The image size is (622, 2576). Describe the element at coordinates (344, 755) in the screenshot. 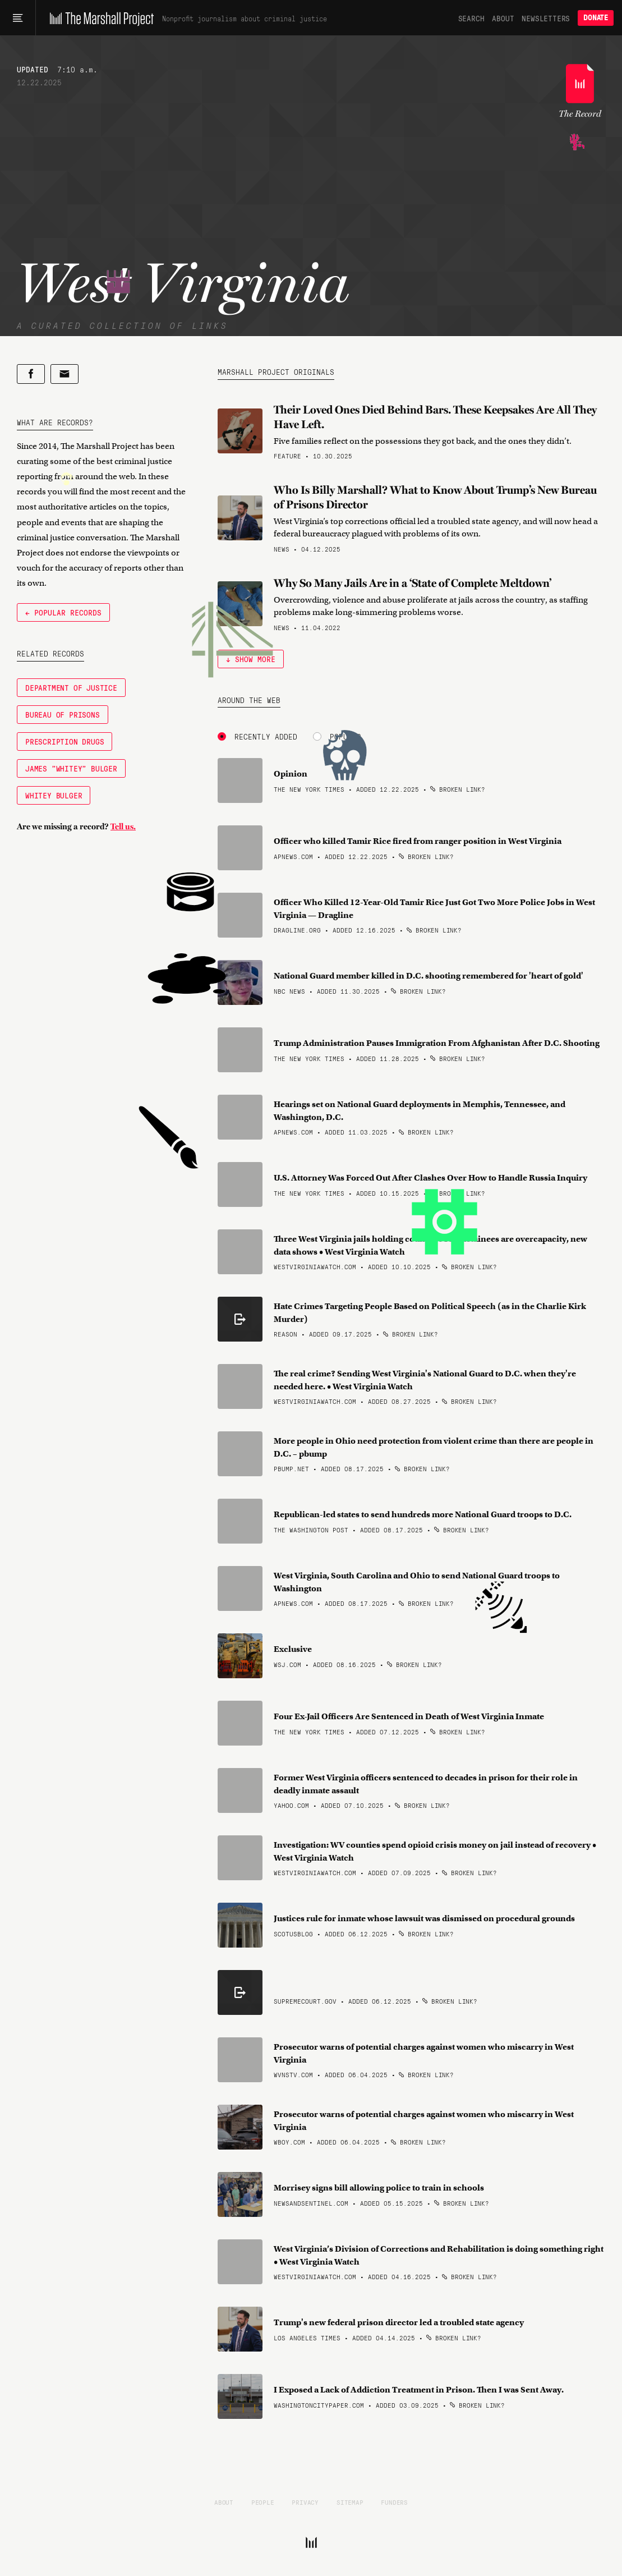

I see `indicates a defeated enemy or death state` at that location.